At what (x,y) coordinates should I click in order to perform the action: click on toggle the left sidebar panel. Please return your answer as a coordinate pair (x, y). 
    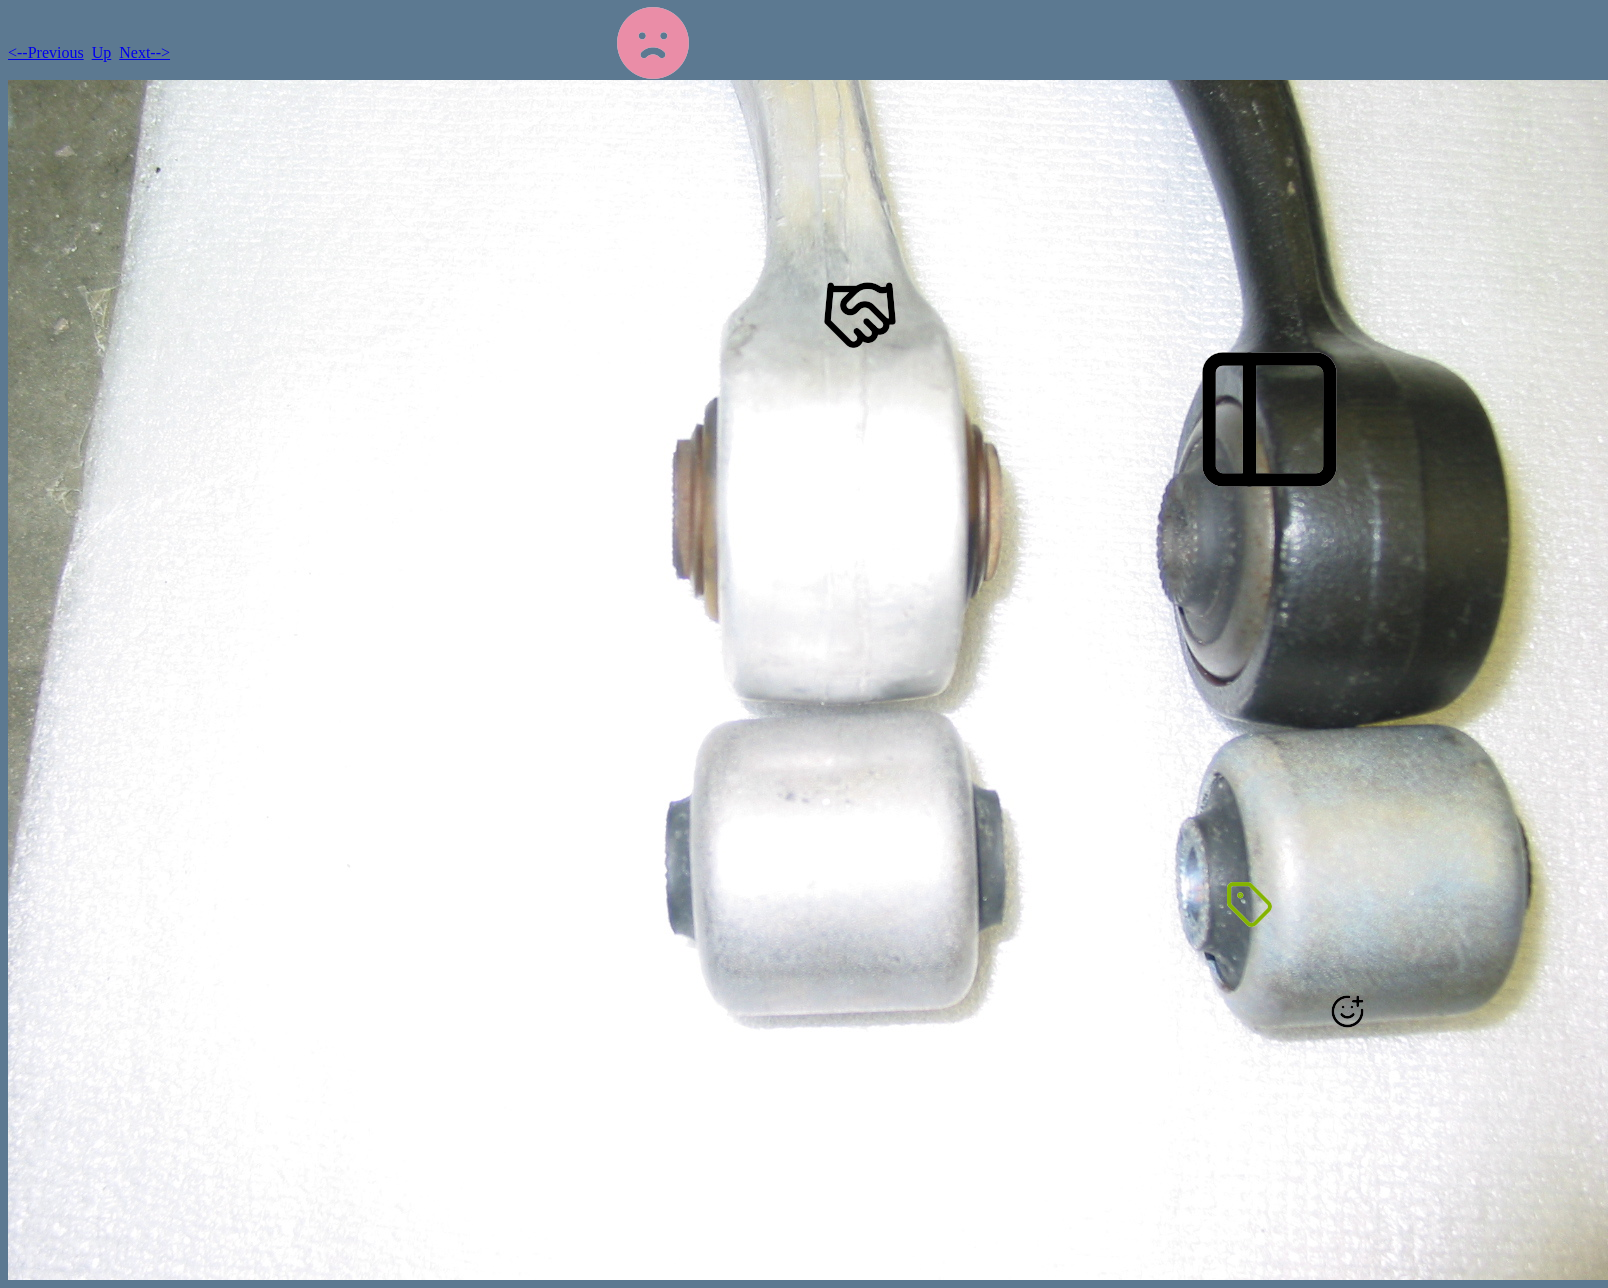
    Looking at the image, I should click on (1269, 419).